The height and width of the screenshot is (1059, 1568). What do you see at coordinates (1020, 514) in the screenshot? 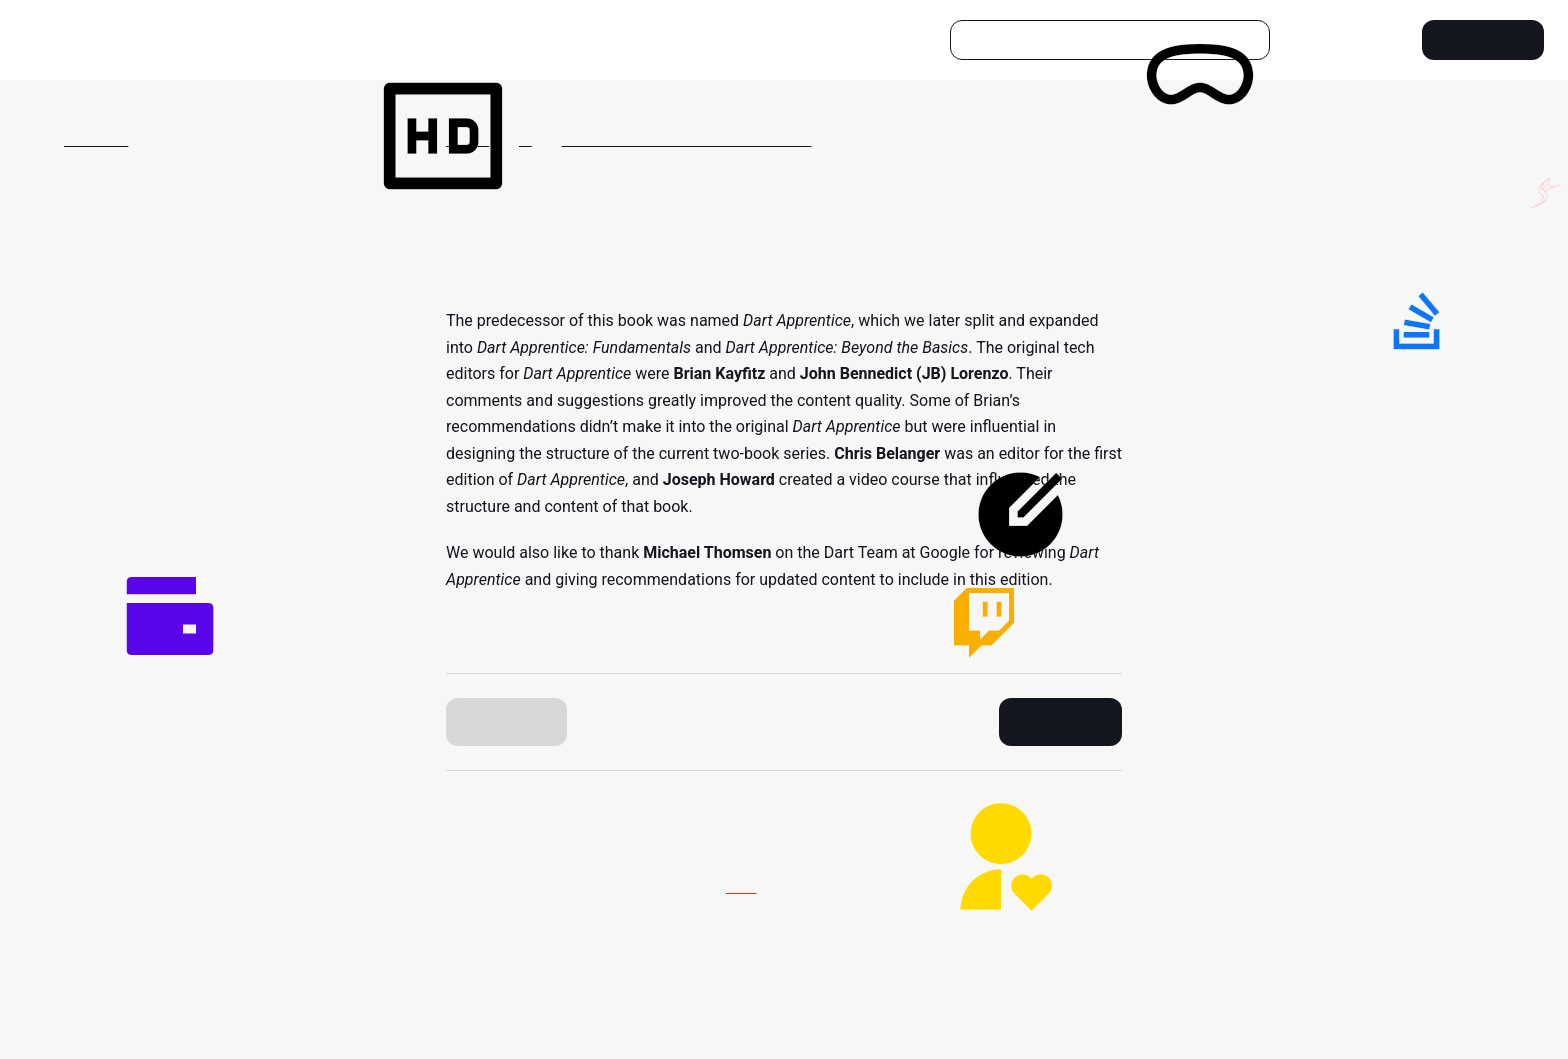
I see `edit your profile` at bounding box center [1020, 514].